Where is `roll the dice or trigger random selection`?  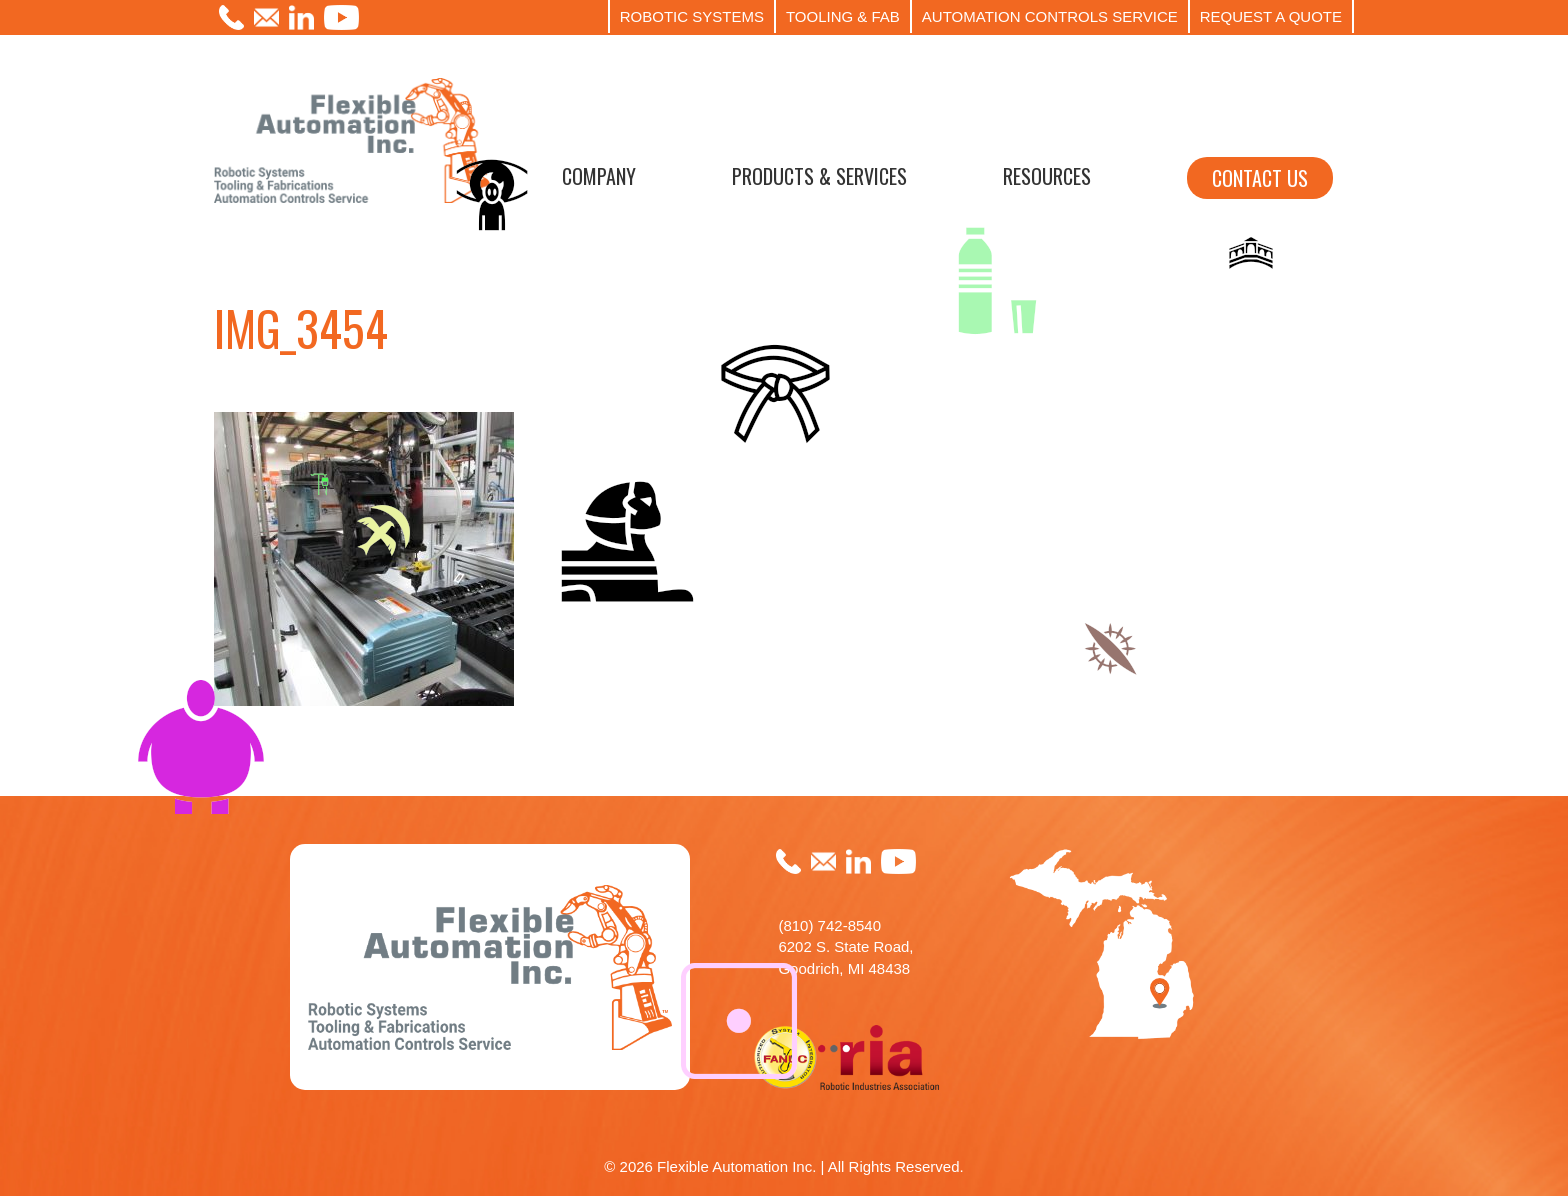 roll the dice or trigger random selection is located at coordinates (739, 1021).